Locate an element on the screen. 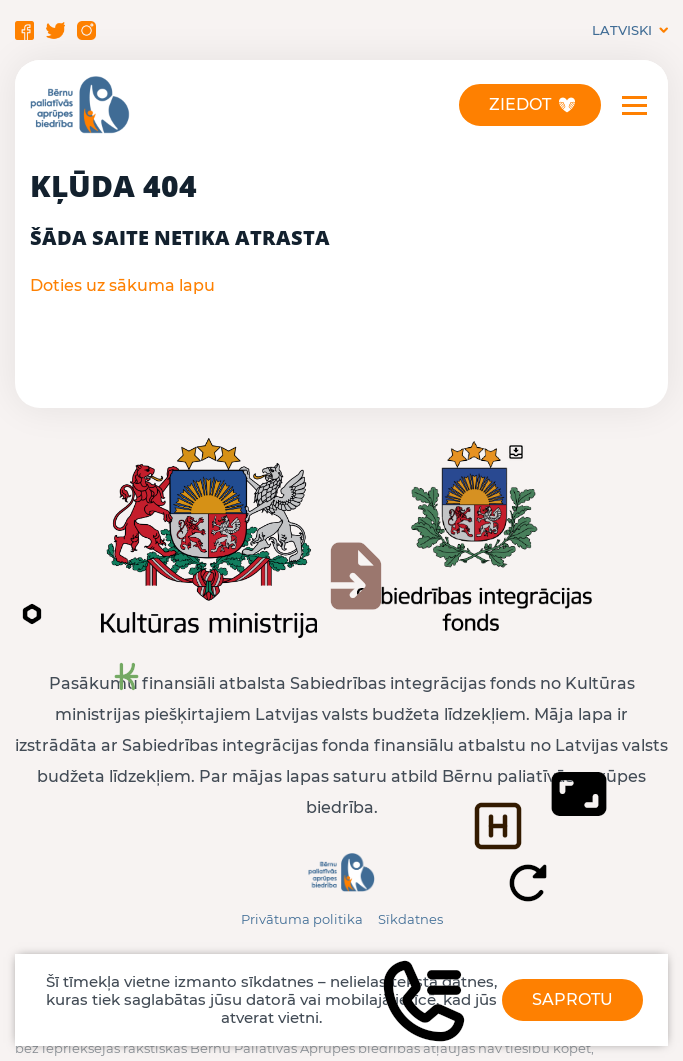 The image size is (683, 1061). view contact list or phone directory is located at coordinates (425, 999).